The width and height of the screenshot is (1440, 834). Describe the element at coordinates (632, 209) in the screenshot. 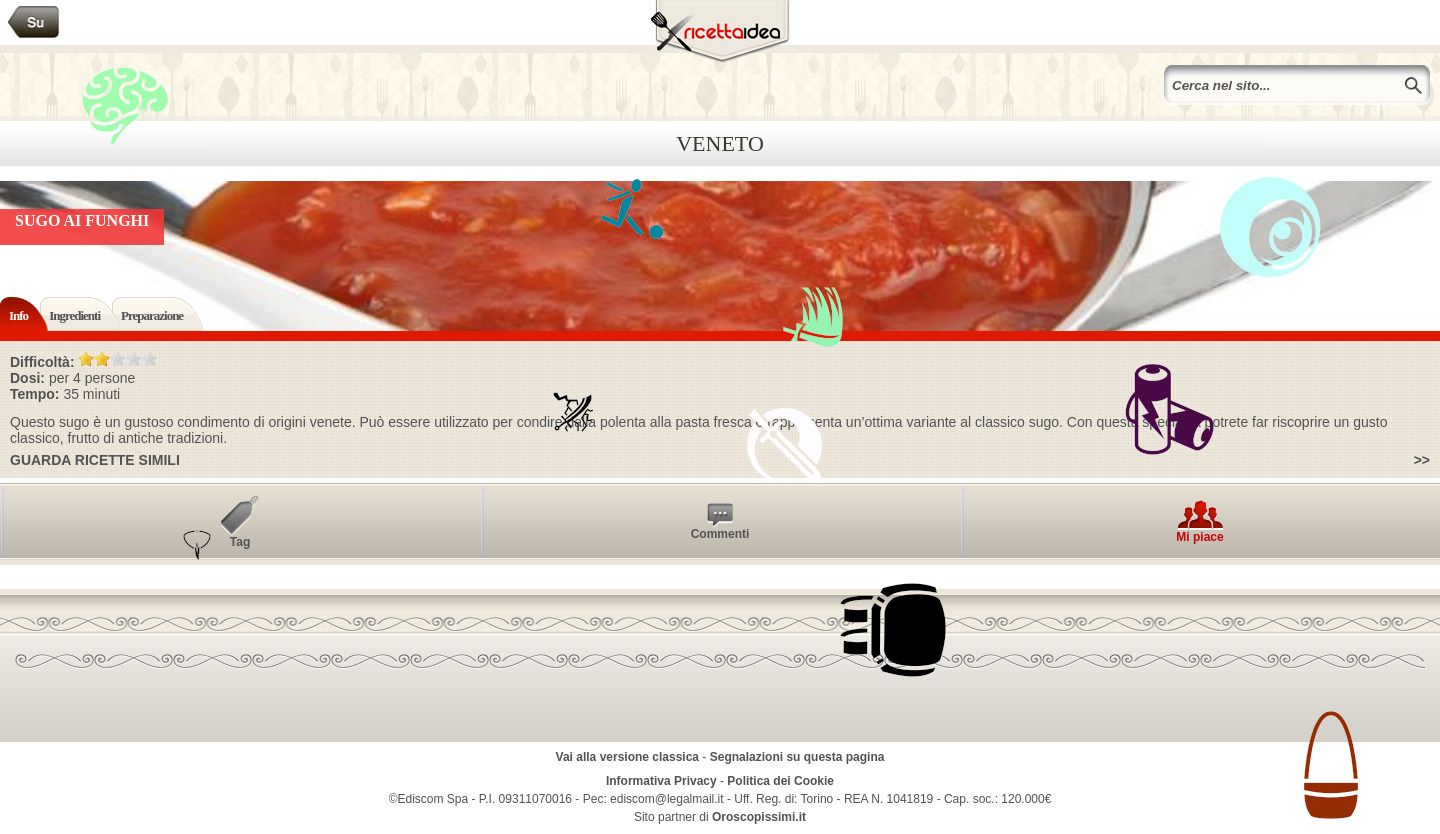

I see `access soccer or football games` at that location.